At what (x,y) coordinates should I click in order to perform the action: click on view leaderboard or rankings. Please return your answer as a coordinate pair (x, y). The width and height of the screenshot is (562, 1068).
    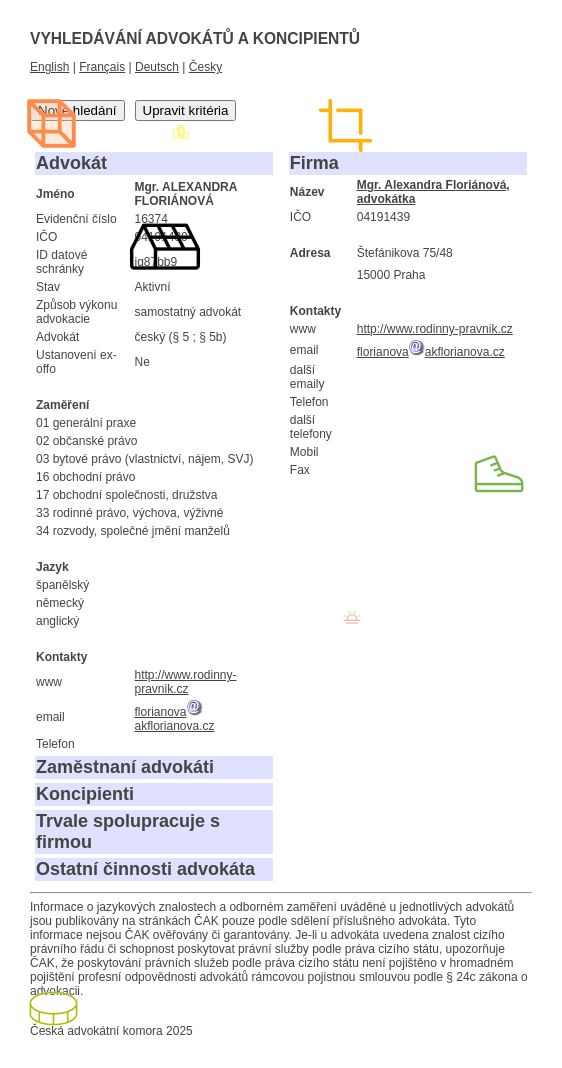
    Looking at the image, I should click on (181, 132).